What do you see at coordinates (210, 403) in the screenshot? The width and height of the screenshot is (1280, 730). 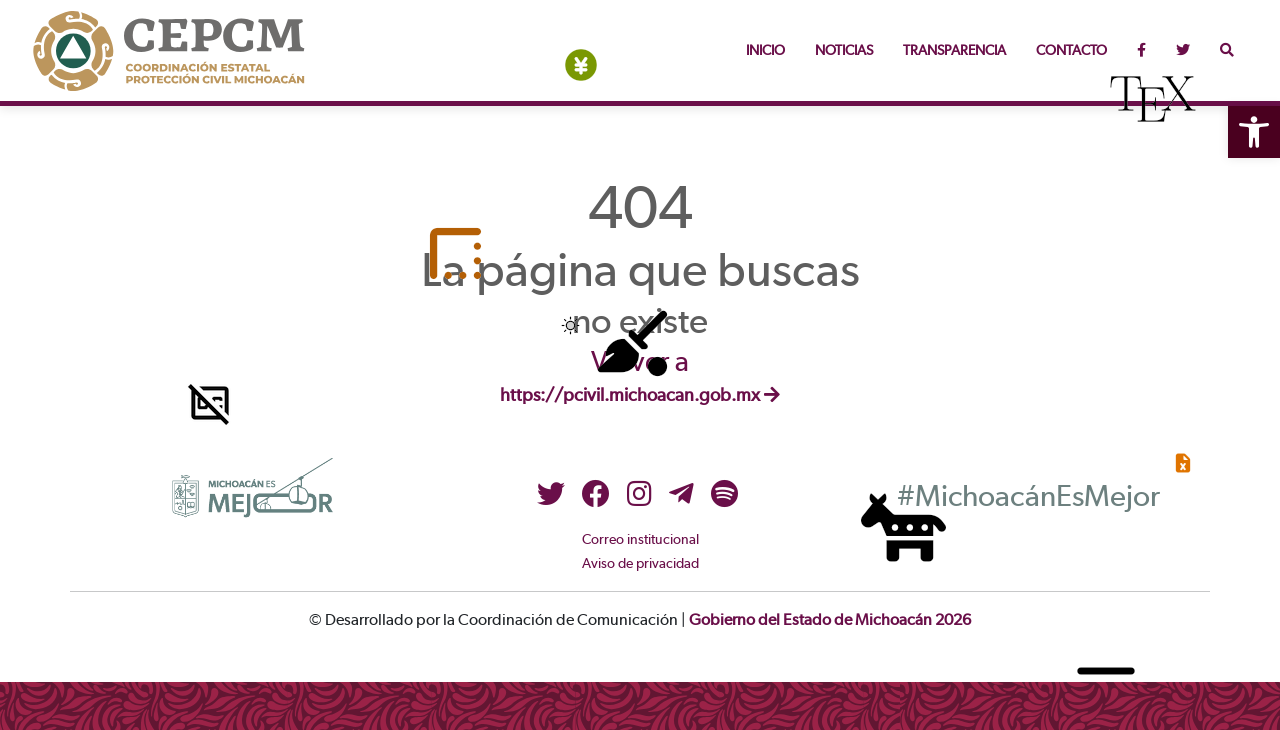 I see `closed captions are disabled` at bounding box center [210, 403].